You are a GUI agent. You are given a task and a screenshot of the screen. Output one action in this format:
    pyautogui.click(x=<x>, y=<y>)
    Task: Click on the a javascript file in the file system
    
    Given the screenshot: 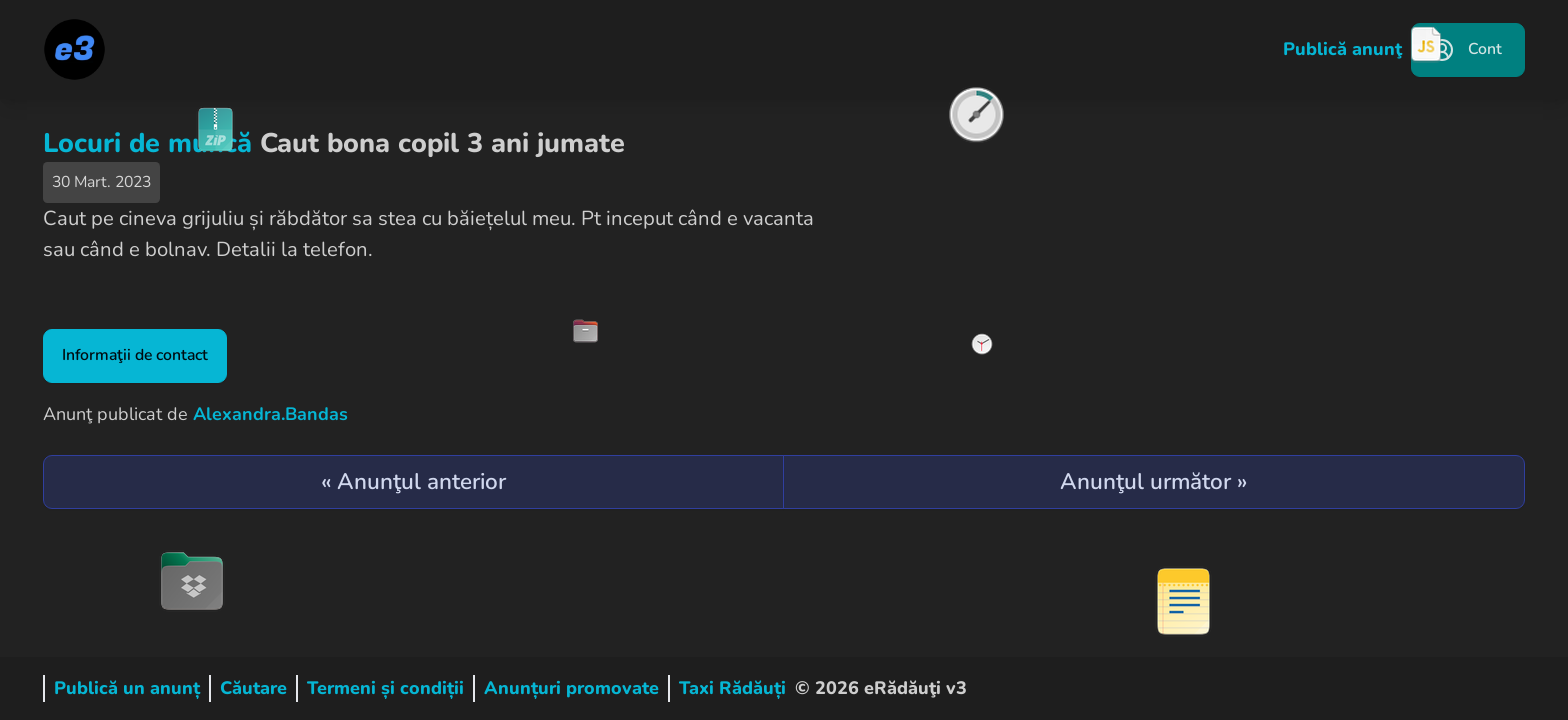 What is the action you would take?
    pyautogui.click(x=1426, y=44)
    